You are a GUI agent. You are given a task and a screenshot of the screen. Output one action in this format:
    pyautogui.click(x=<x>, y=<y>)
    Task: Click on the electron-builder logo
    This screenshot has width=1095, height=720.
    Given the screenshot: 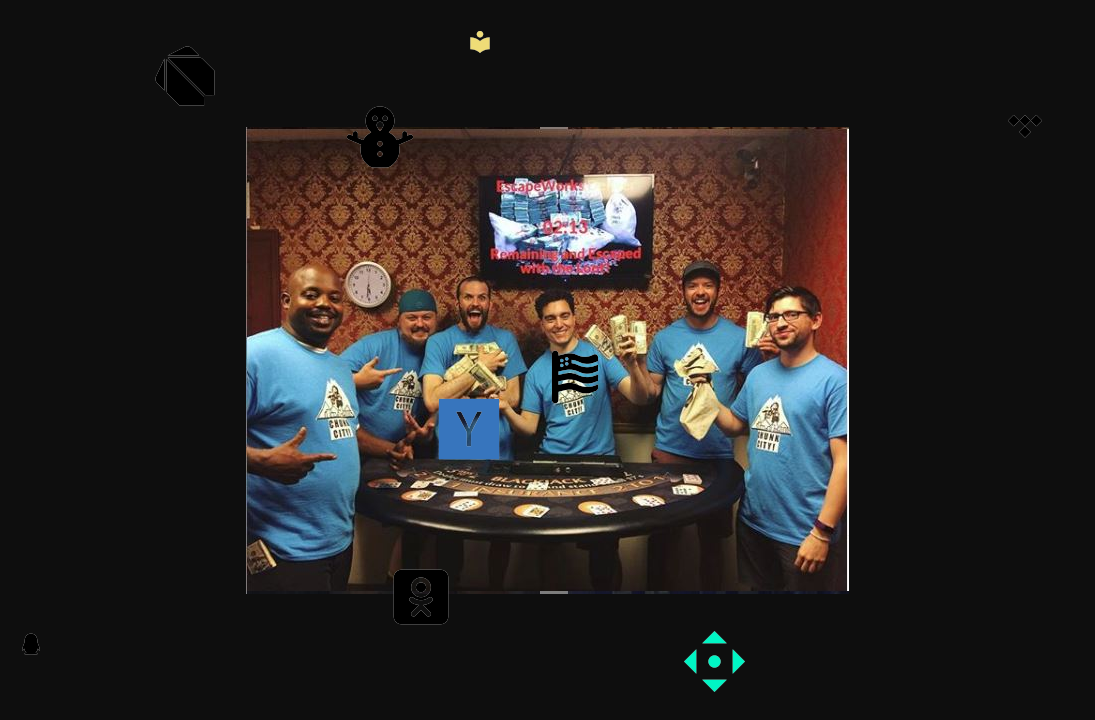 What is the action you would take?
    pyautogui.click(x=480, y=42)
    